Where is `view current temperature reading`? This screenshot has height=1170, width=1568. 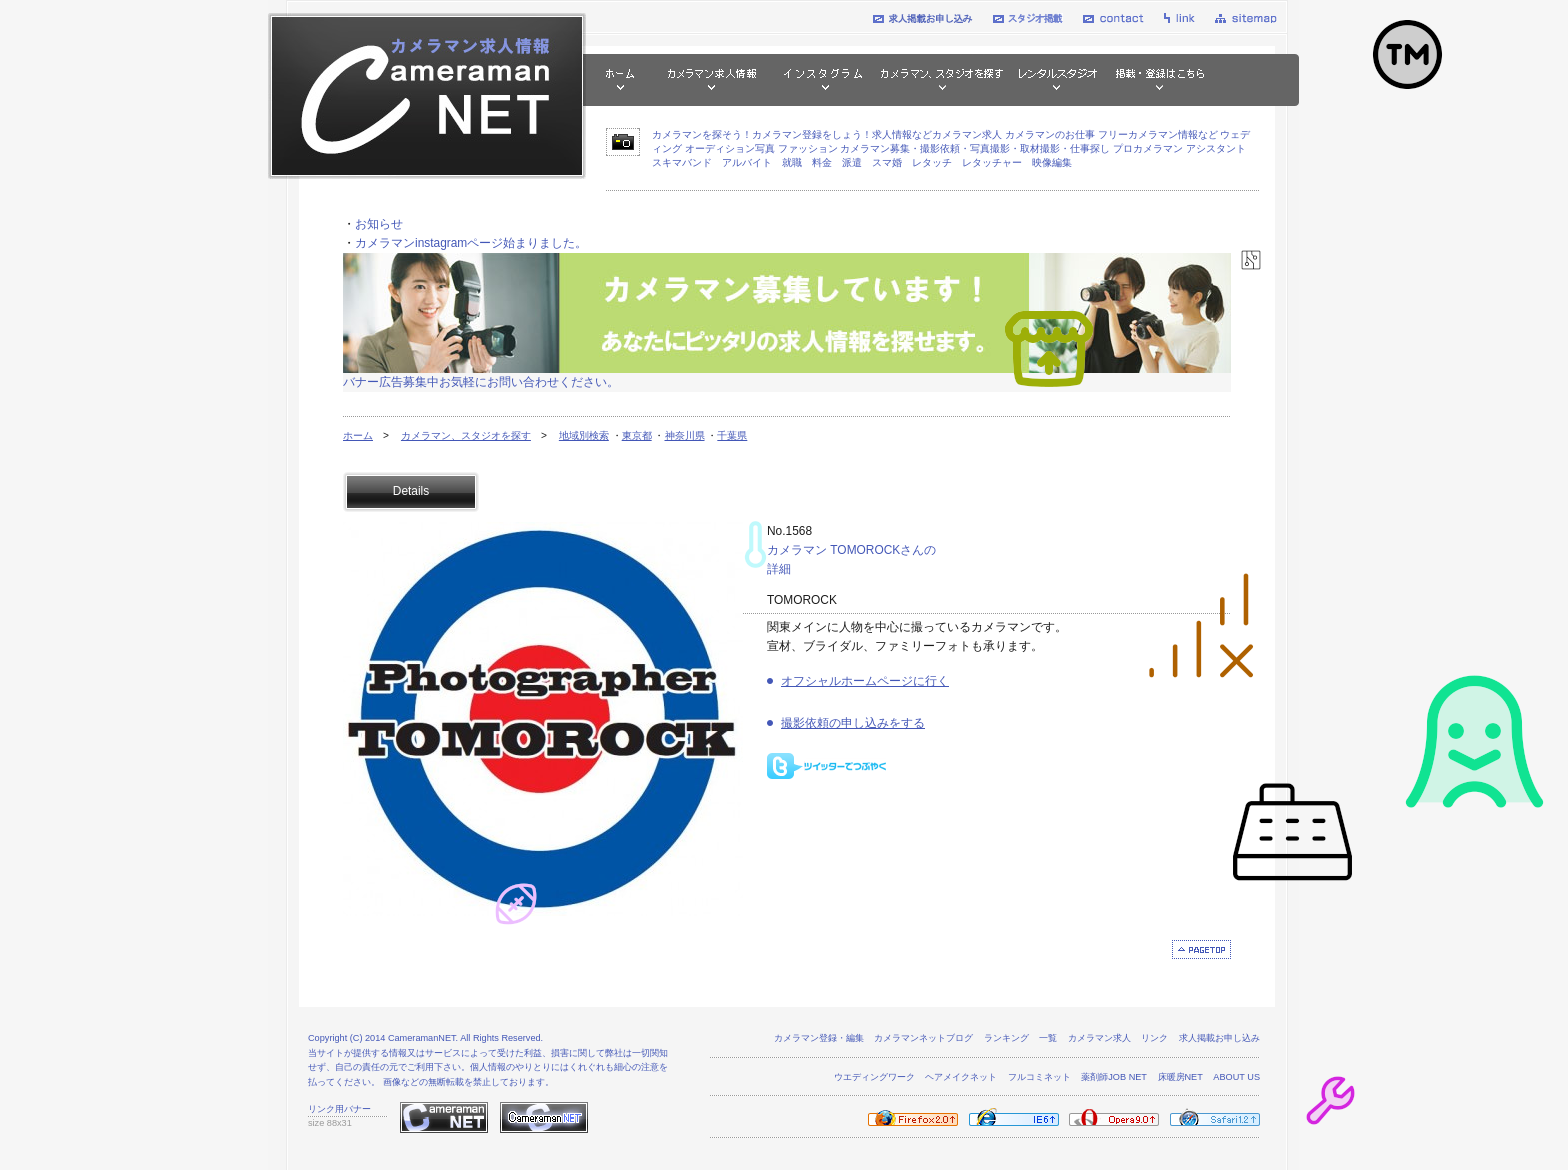 view current temperature reading is located at coordinates (755, 544).